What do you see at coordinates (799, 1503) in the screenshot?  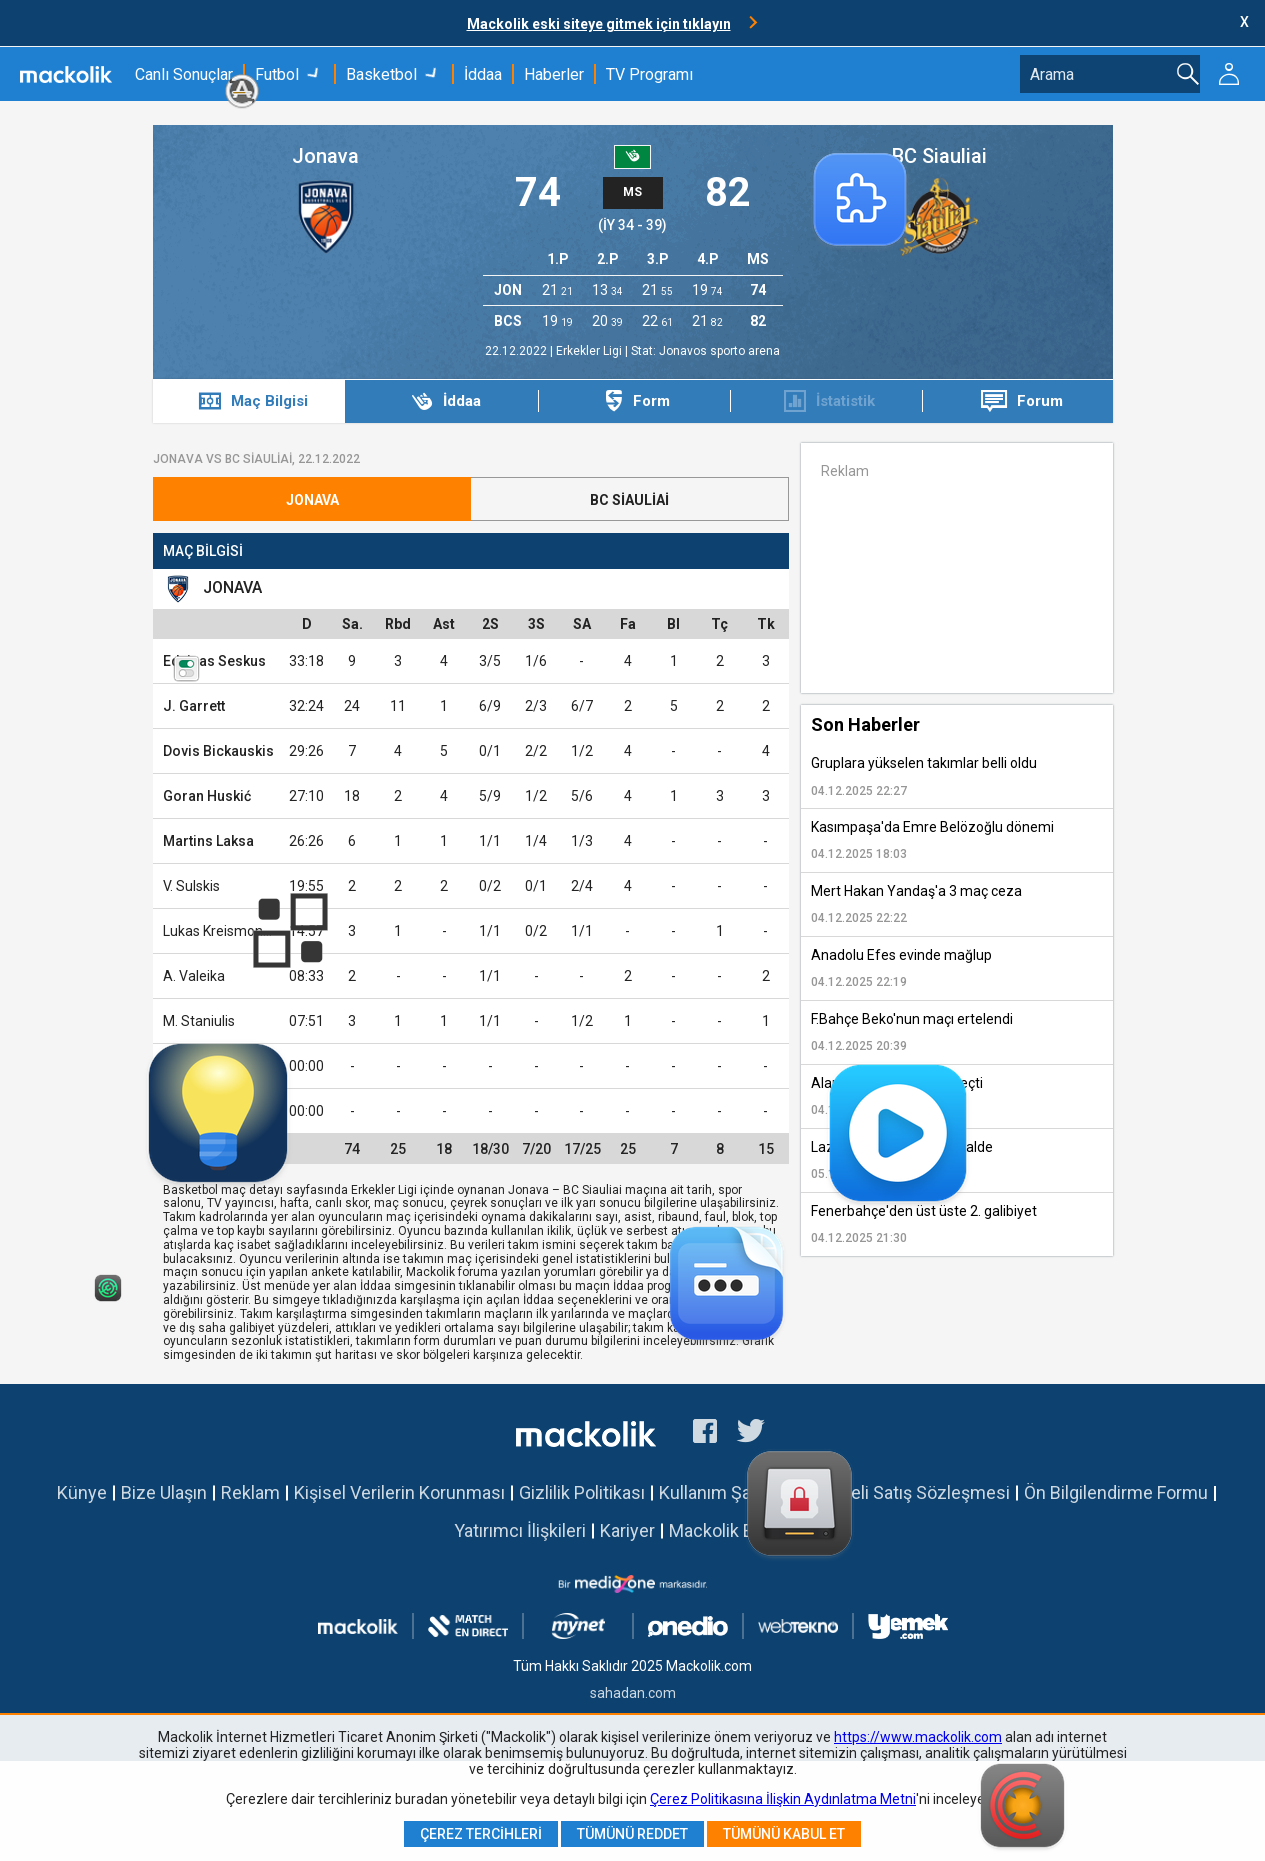 I see `access encryption and security settings` at bounding box center [799, 1503].